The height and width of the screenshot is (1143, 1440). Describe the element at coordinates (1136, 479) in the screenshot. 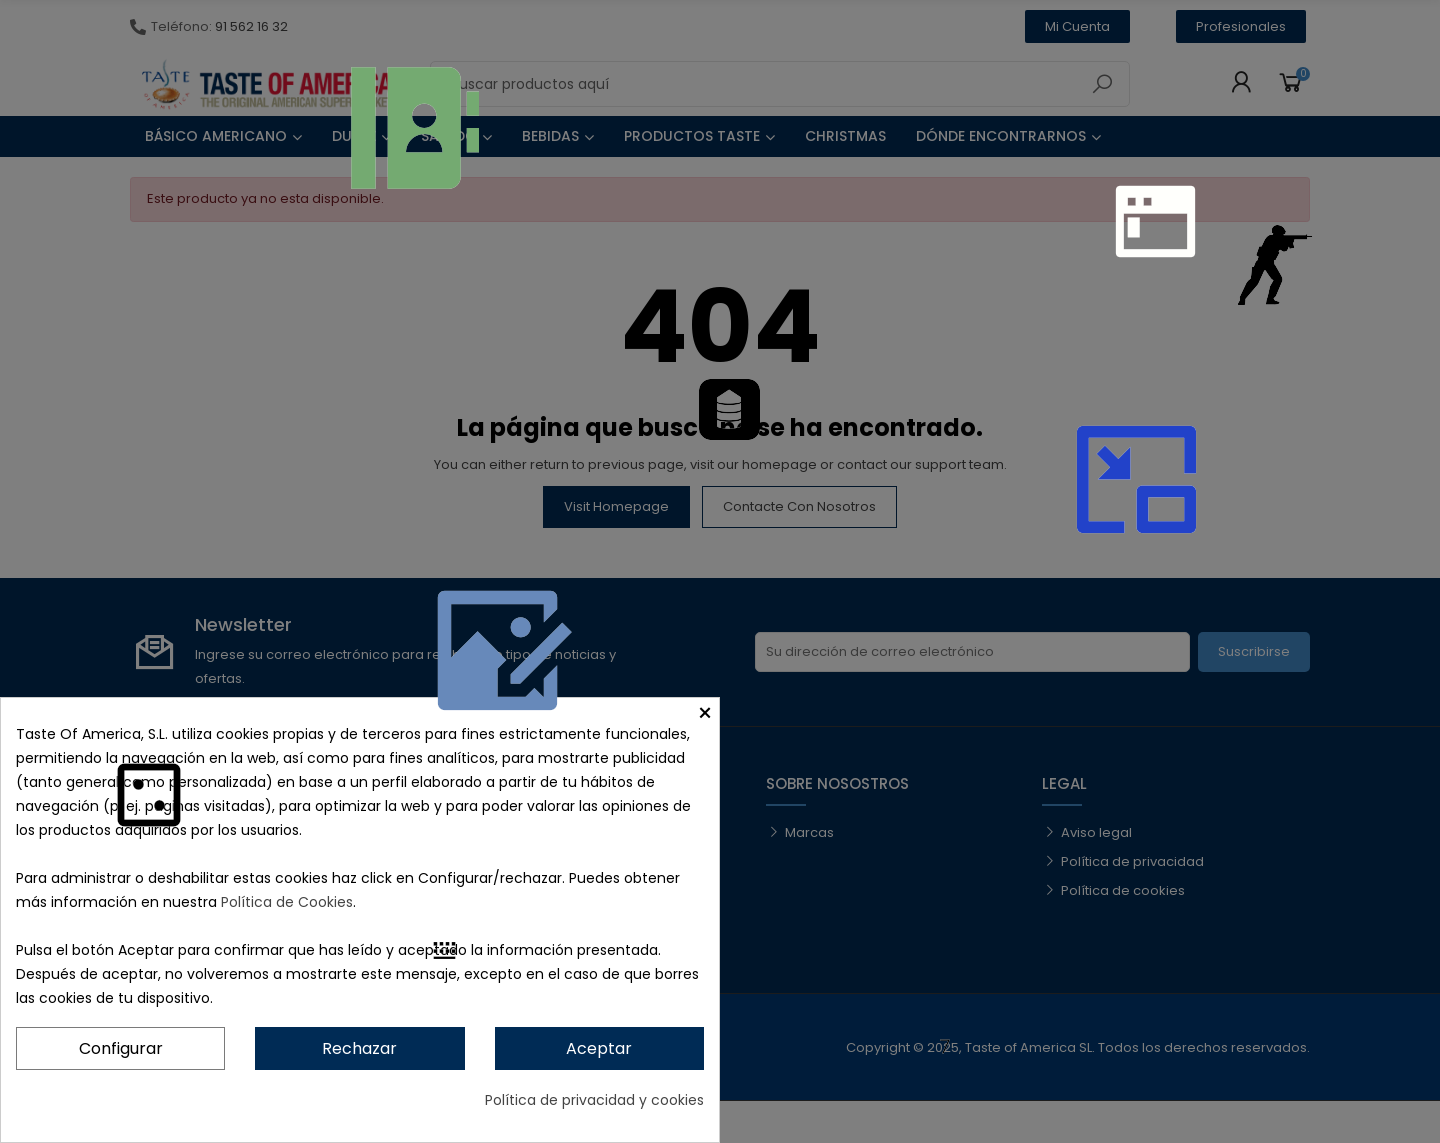

I see `enable picture-in-picture mode` at that location.